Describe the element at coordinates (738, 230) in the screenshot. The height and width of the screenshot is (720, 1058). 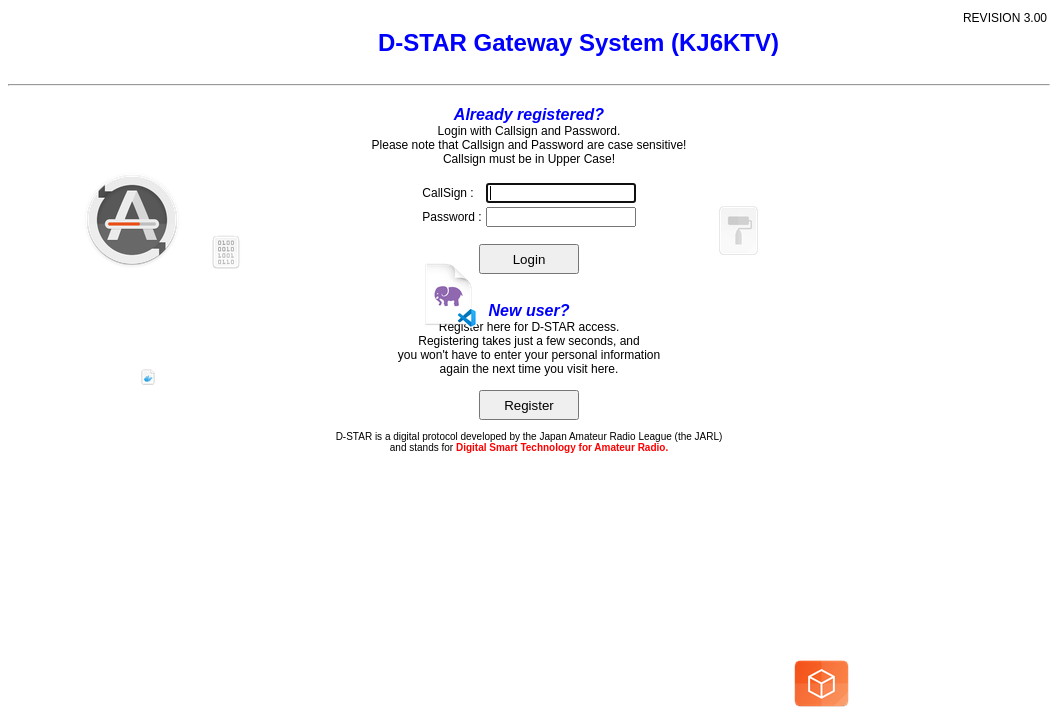
I see `a theme or appearance customization file` at that location.